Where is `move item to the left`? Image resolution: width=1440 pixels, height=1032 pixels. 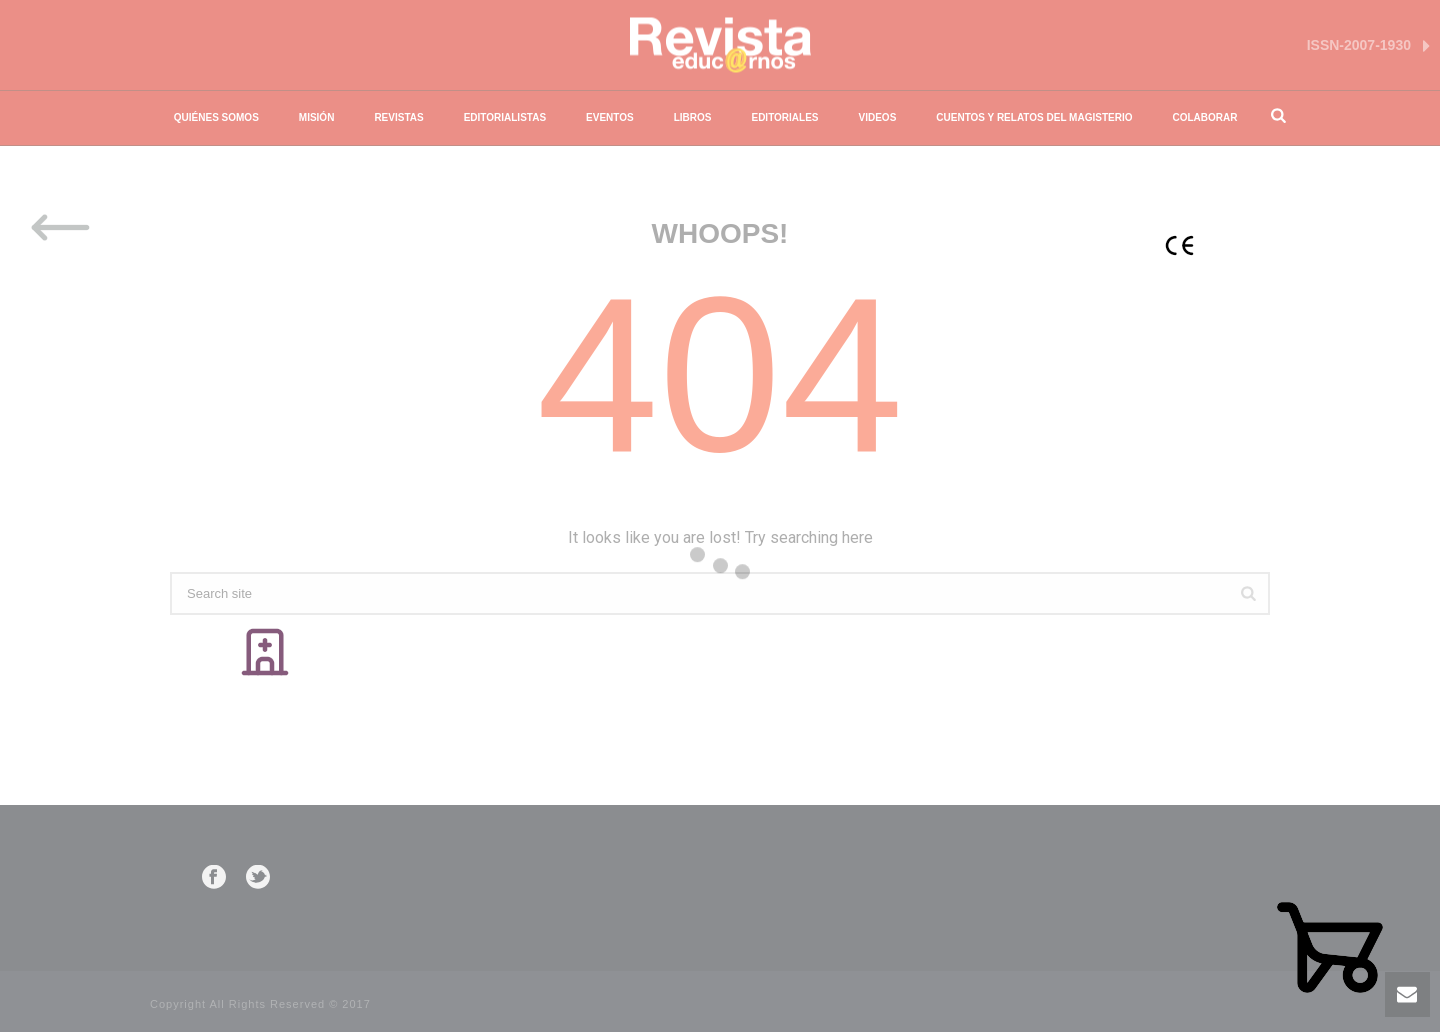
move item to the left is located at coordinates (60, 227).